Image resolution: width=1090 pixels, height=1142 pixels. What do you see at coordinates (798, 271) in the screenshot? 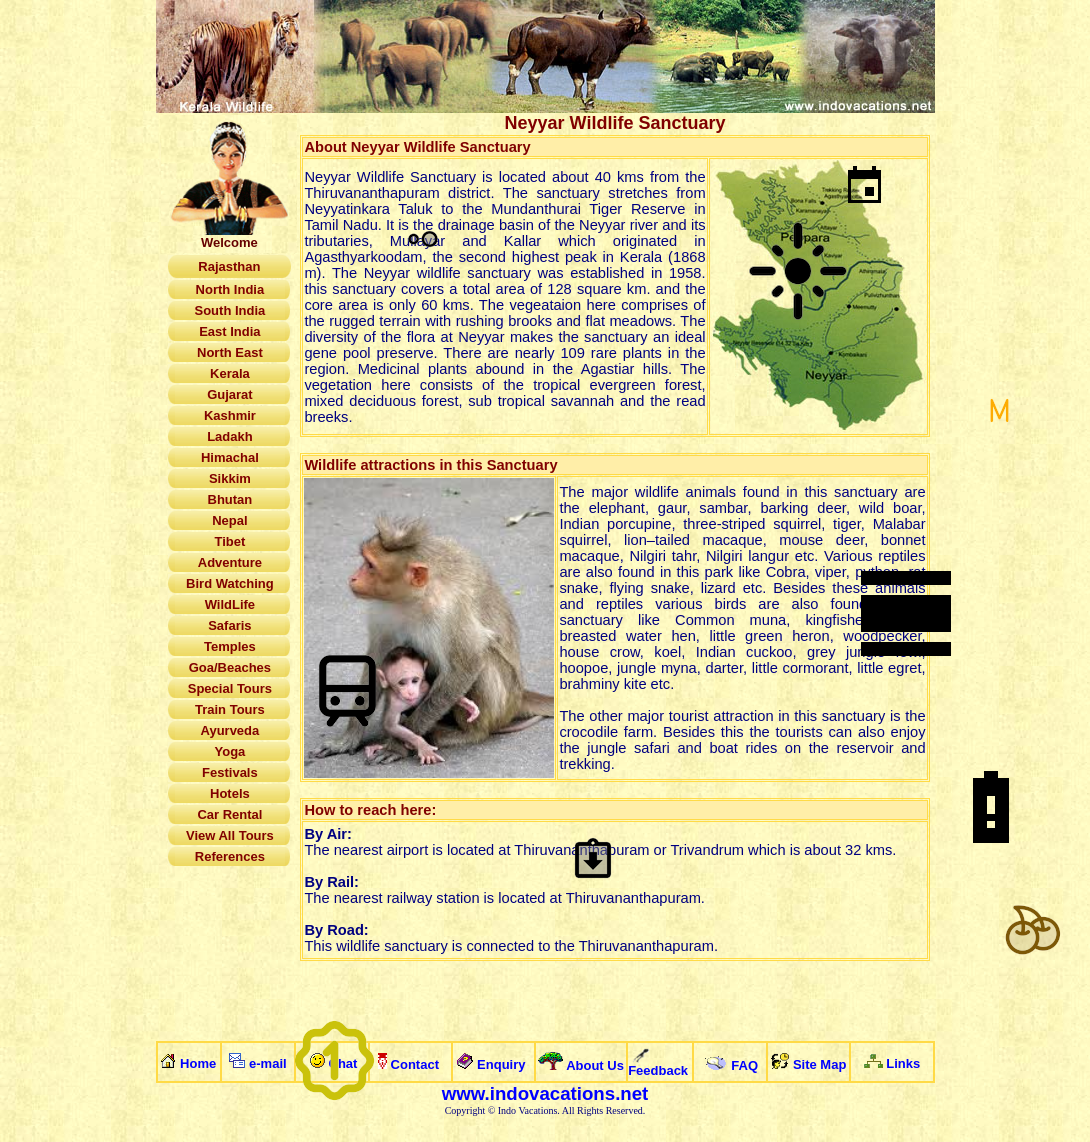
I see `adjust screen brightness` at bounding box center [798, 271].